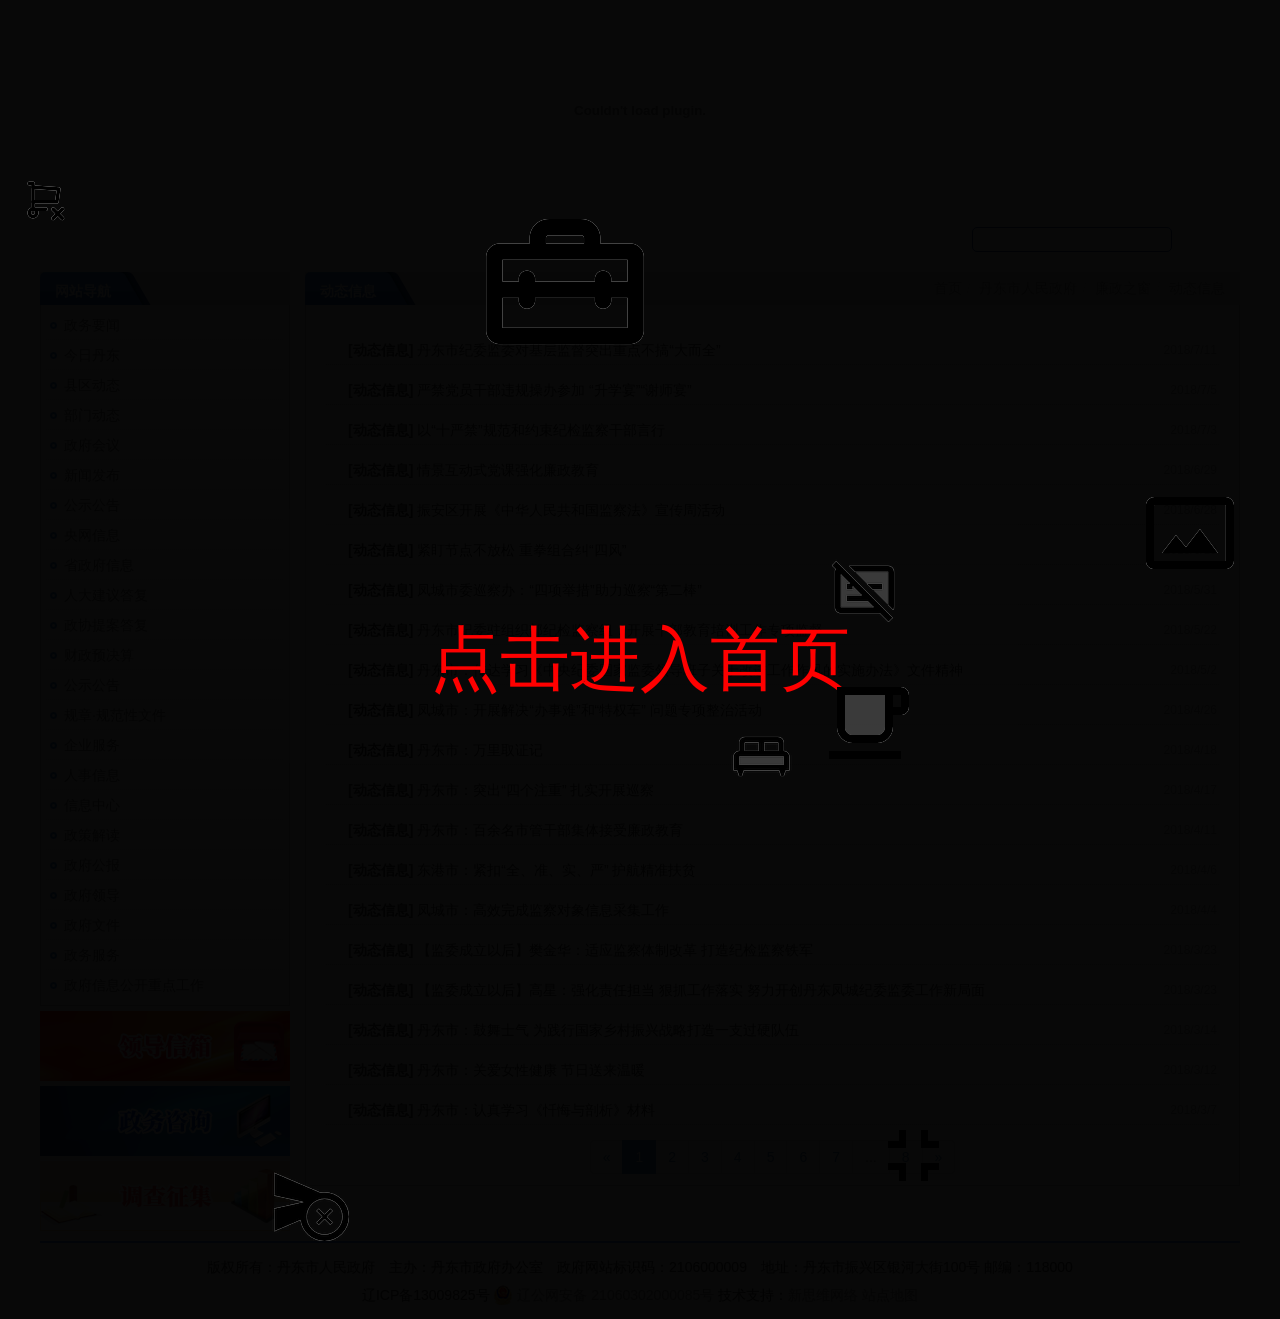 The width and height of the screenshot is (1280, 1319). I want to click on remove item from cart, so click(44, 200).